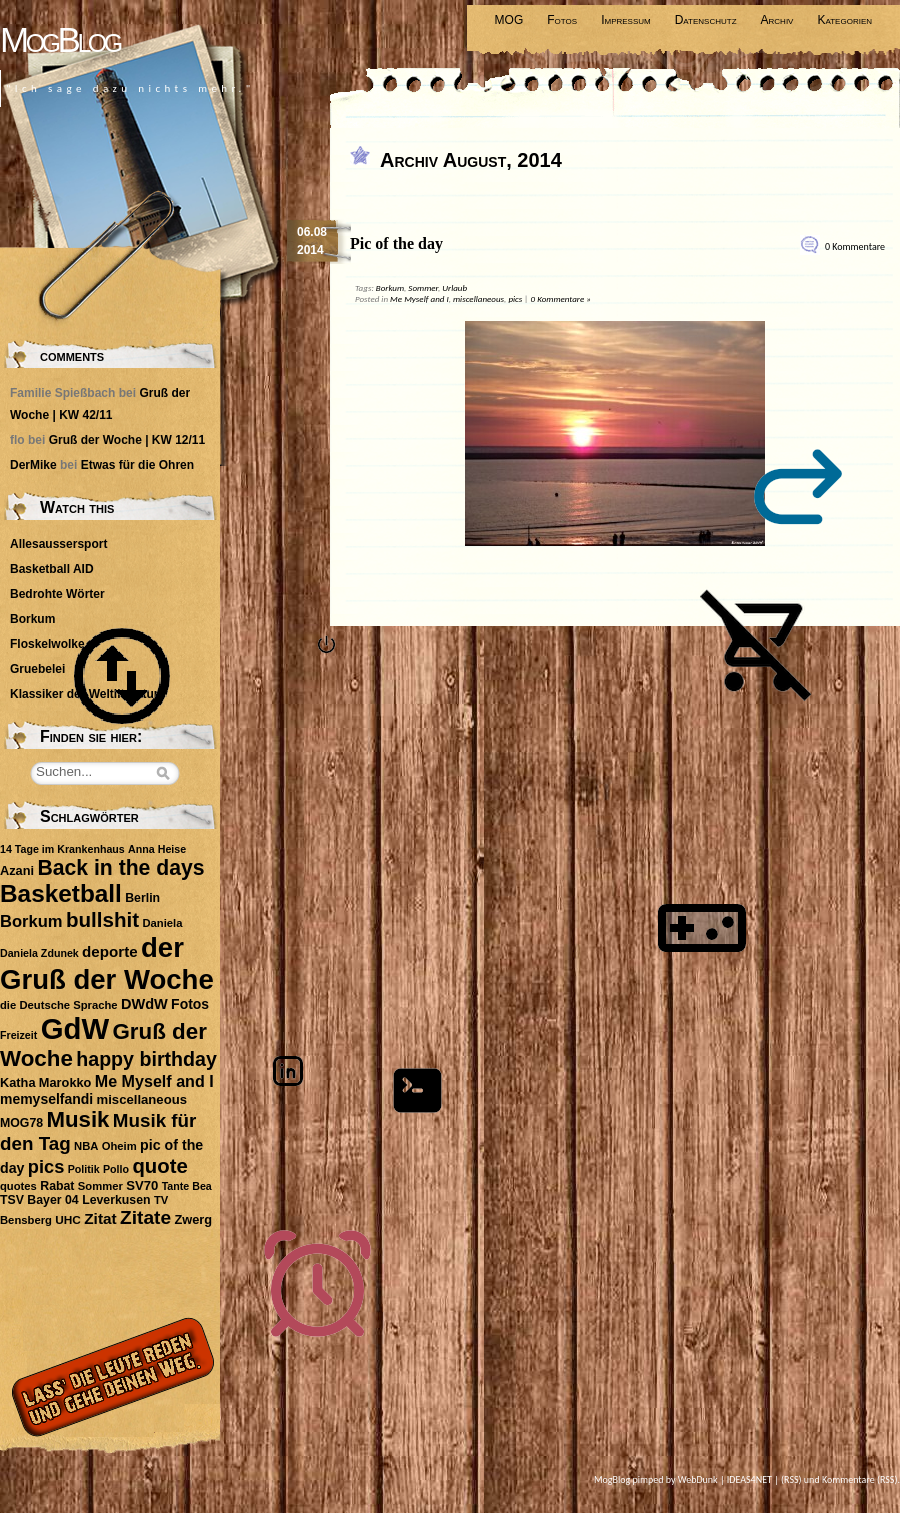  What do you see at coordinates (326, 644) in the screenshot?
I see `power on or off the device` at bounding box center [326, 644].